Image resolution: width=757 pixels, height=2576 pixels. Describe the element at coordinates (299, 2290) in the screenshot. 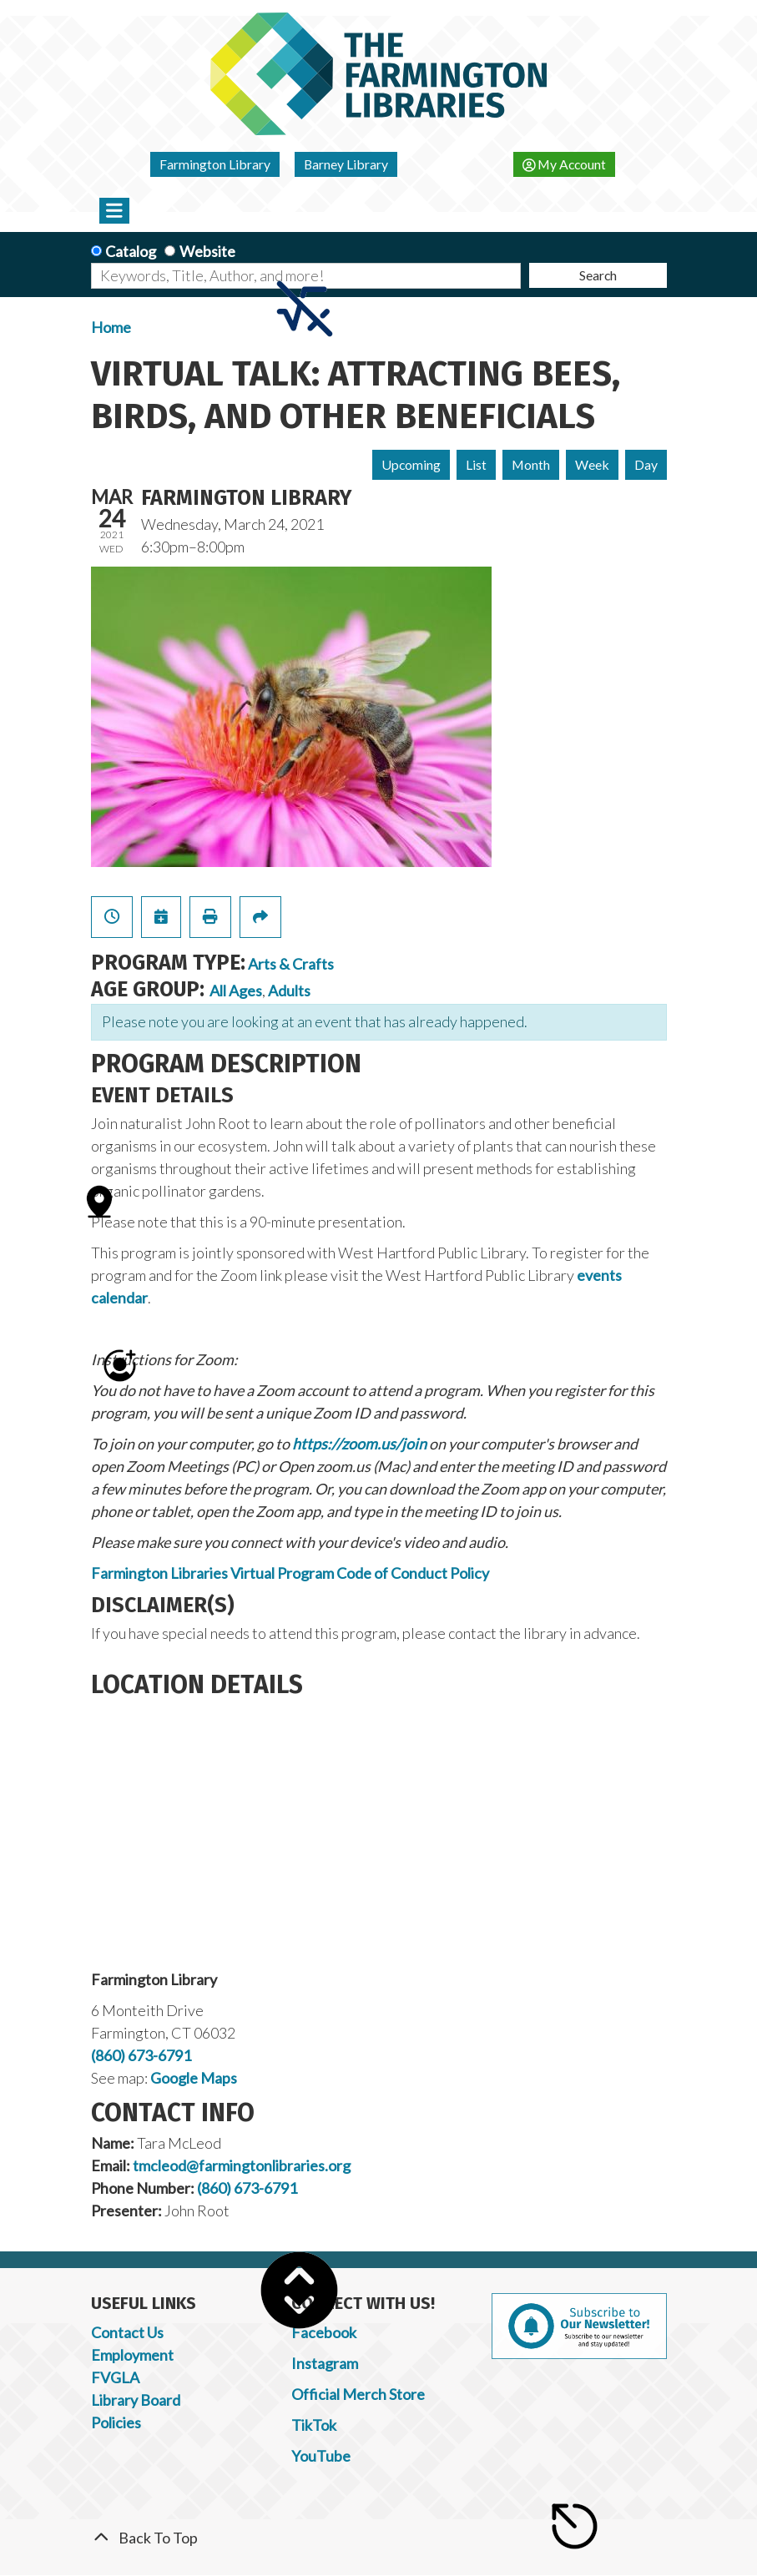

I see `expand or collapse a section` at that location.